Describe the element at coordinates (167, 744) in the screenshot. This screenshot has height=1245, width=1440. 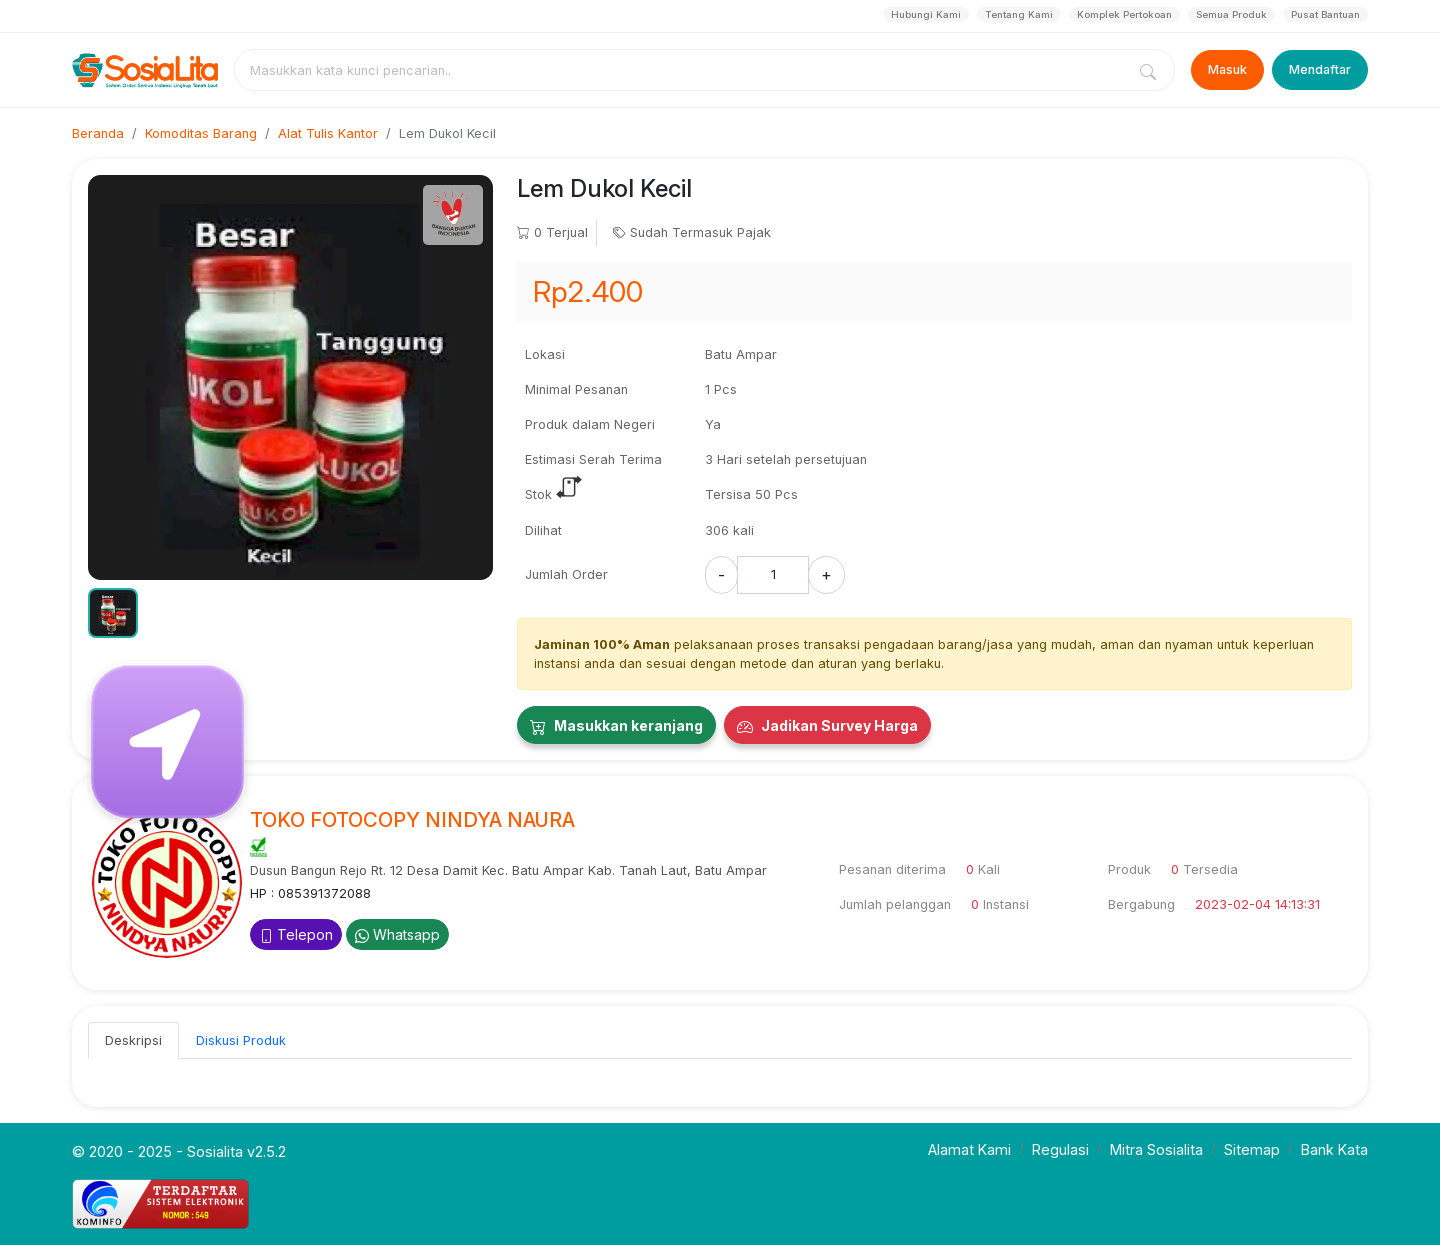
I see `access location privacy settings` at that location.